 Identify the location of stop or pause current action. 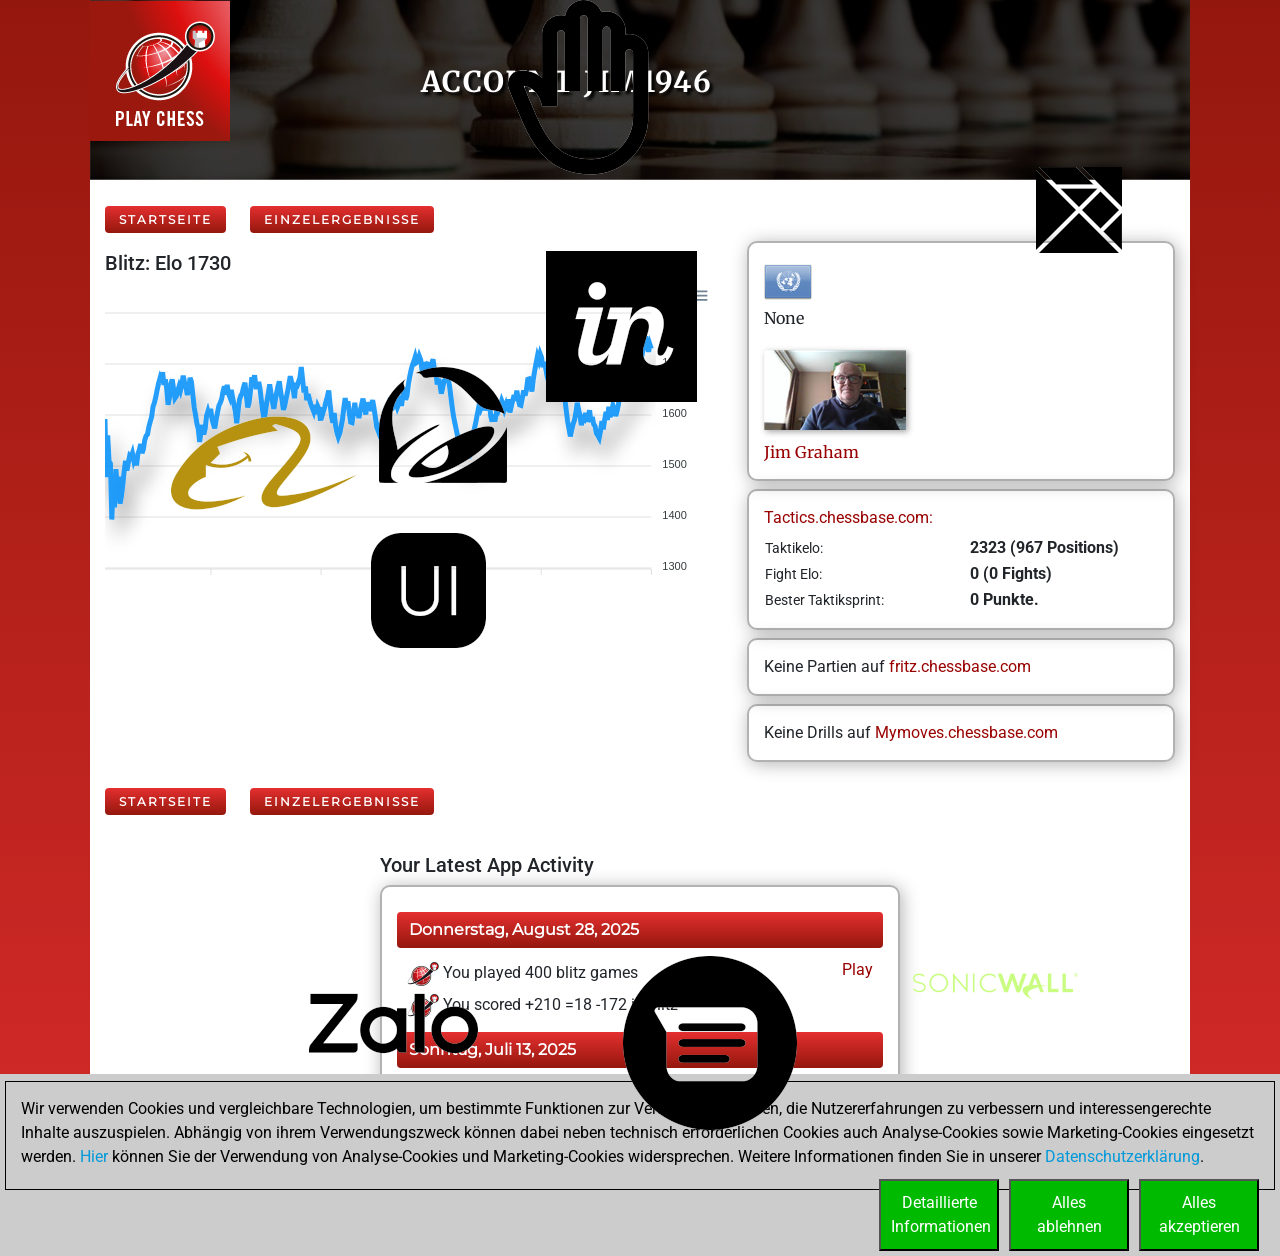
(580, 91).